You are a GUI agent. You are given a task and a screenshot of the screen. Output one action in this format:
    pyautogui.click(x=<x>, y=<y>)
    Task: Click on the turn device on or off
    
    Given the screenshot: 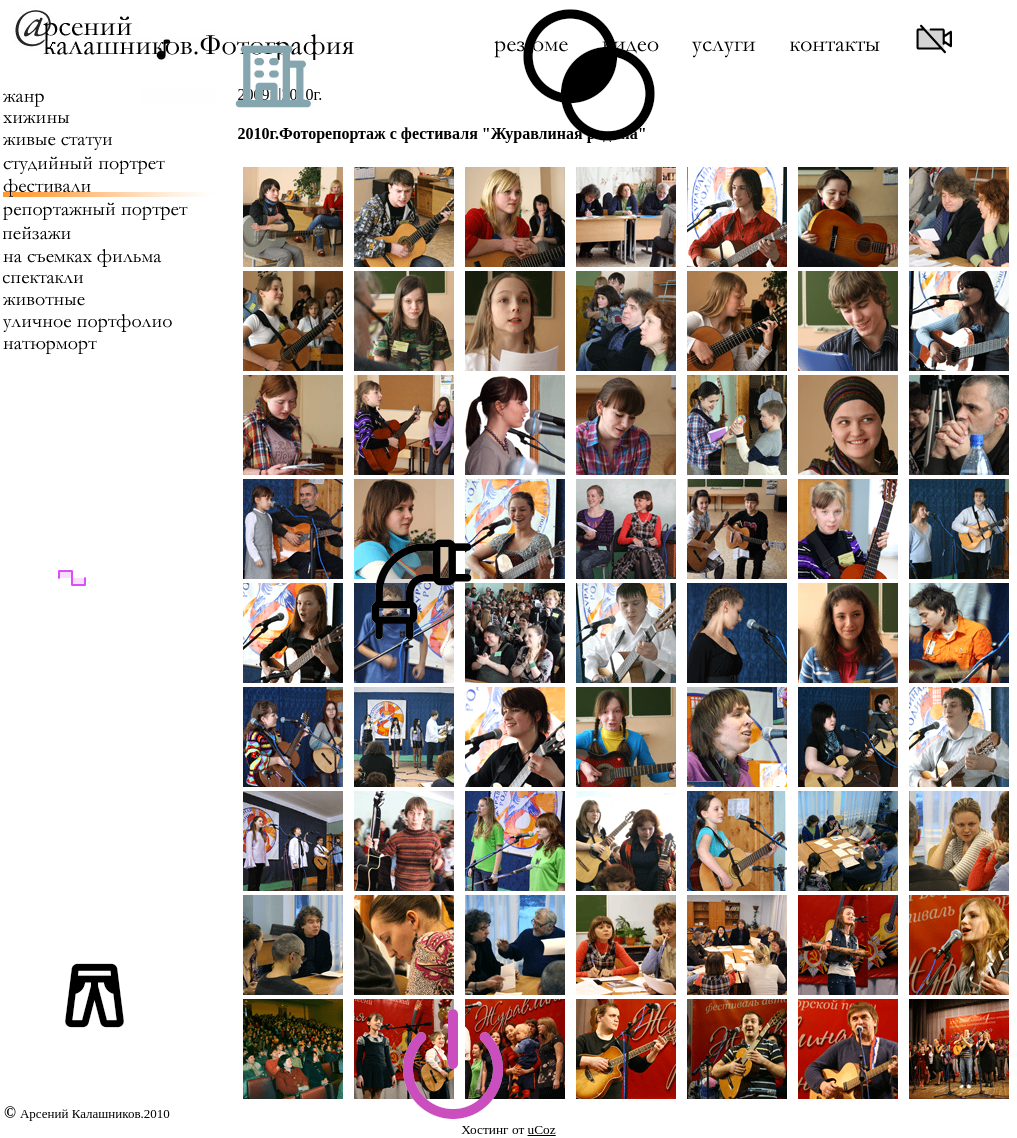 What is the action you would take?
    pyautogui.click(x=453, y=1064)
    